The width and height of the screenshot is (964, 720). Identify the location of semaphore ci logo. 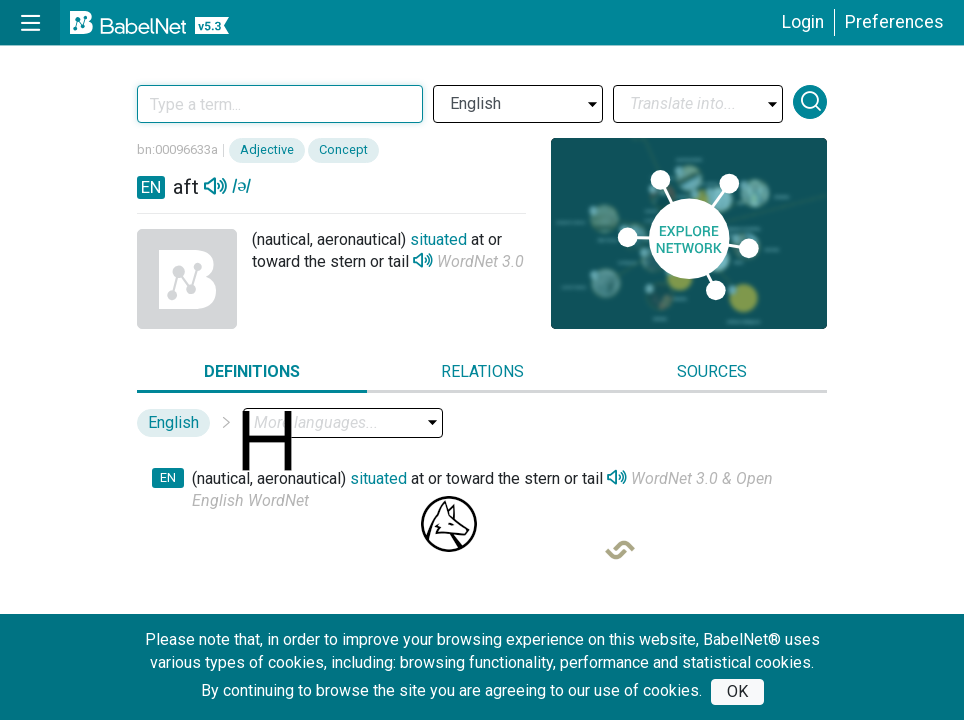
(620, 550).